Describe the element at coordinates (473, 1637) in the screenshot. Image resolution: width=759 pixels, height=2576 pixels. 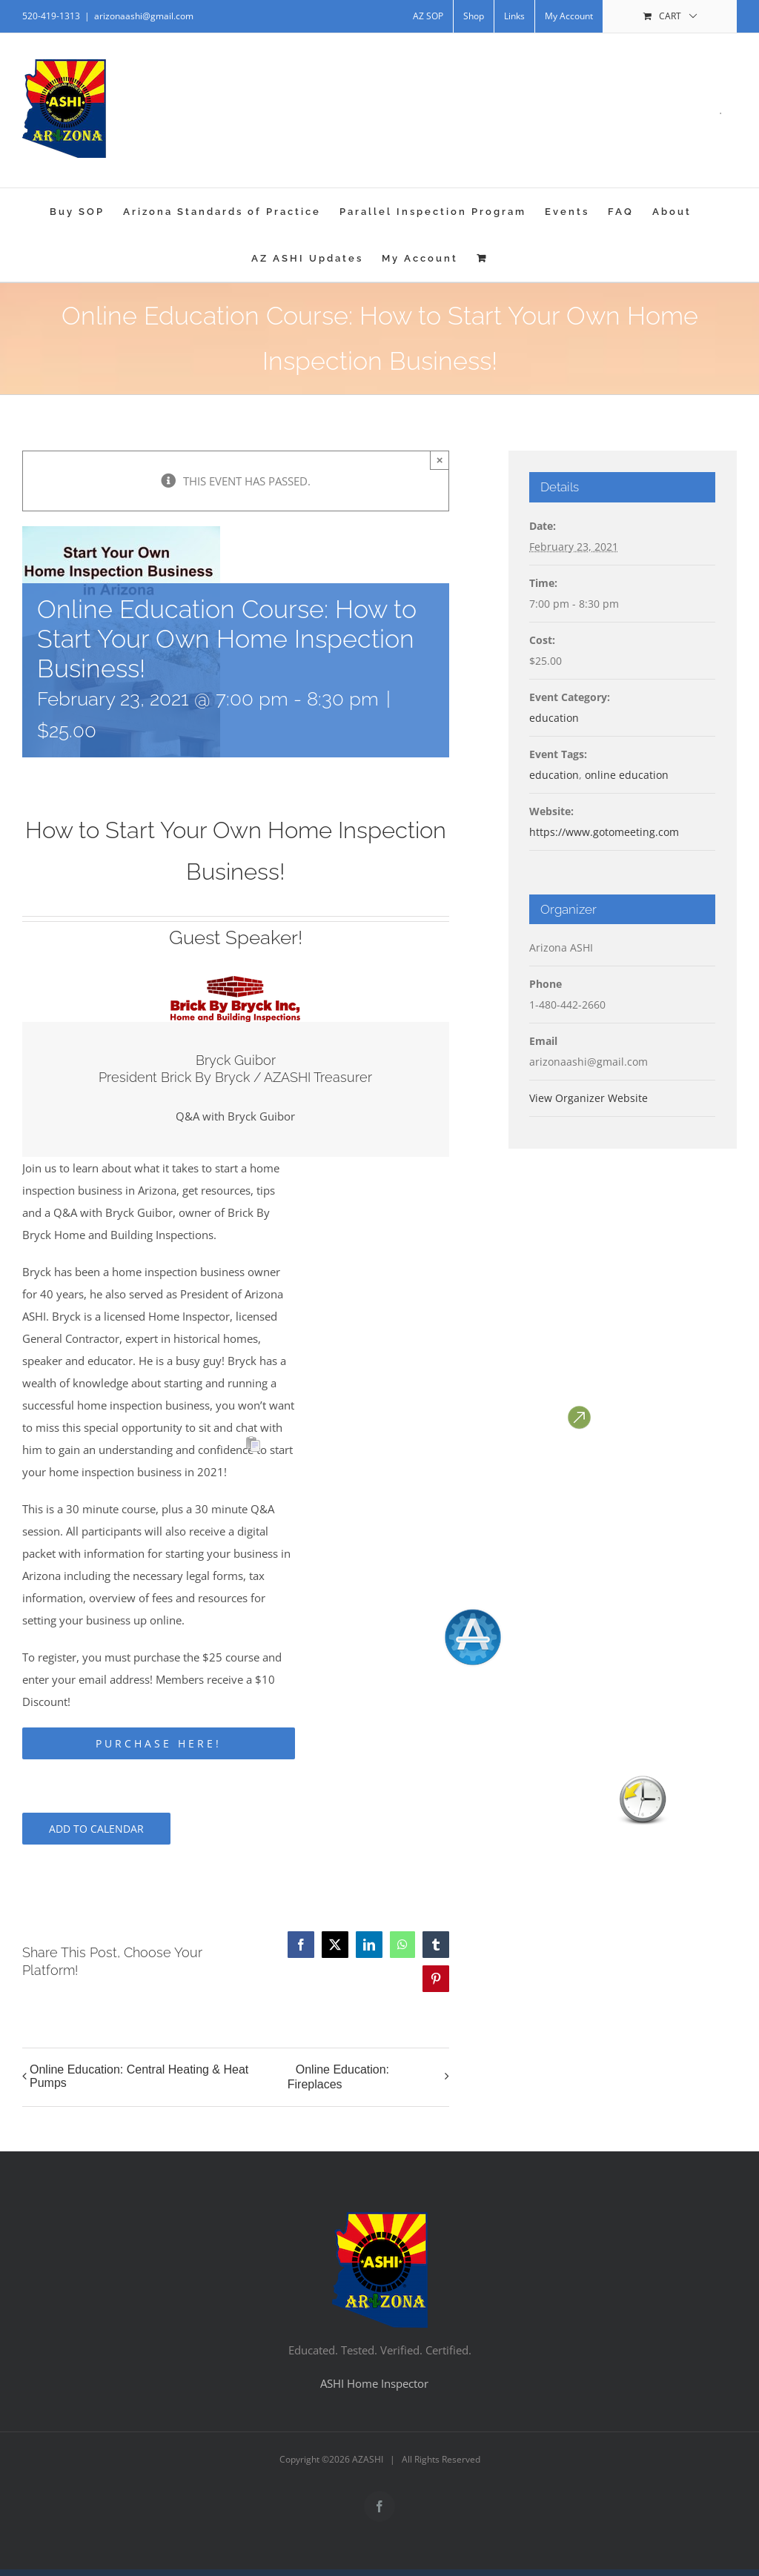
I see `open software properties or driver settings` at that location.